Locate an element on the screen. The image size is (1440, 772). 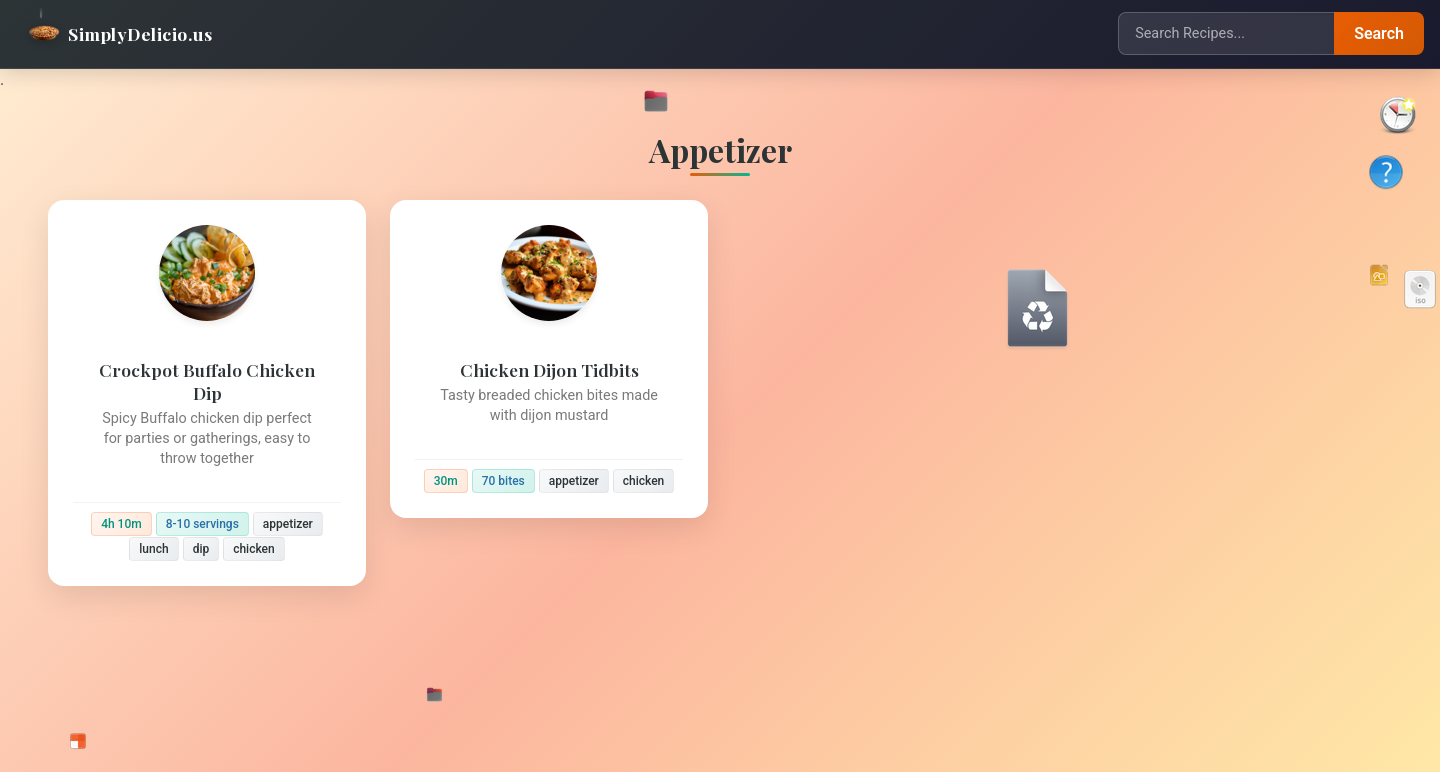
a file marked for deletion is located at coordinates (1037, 309).